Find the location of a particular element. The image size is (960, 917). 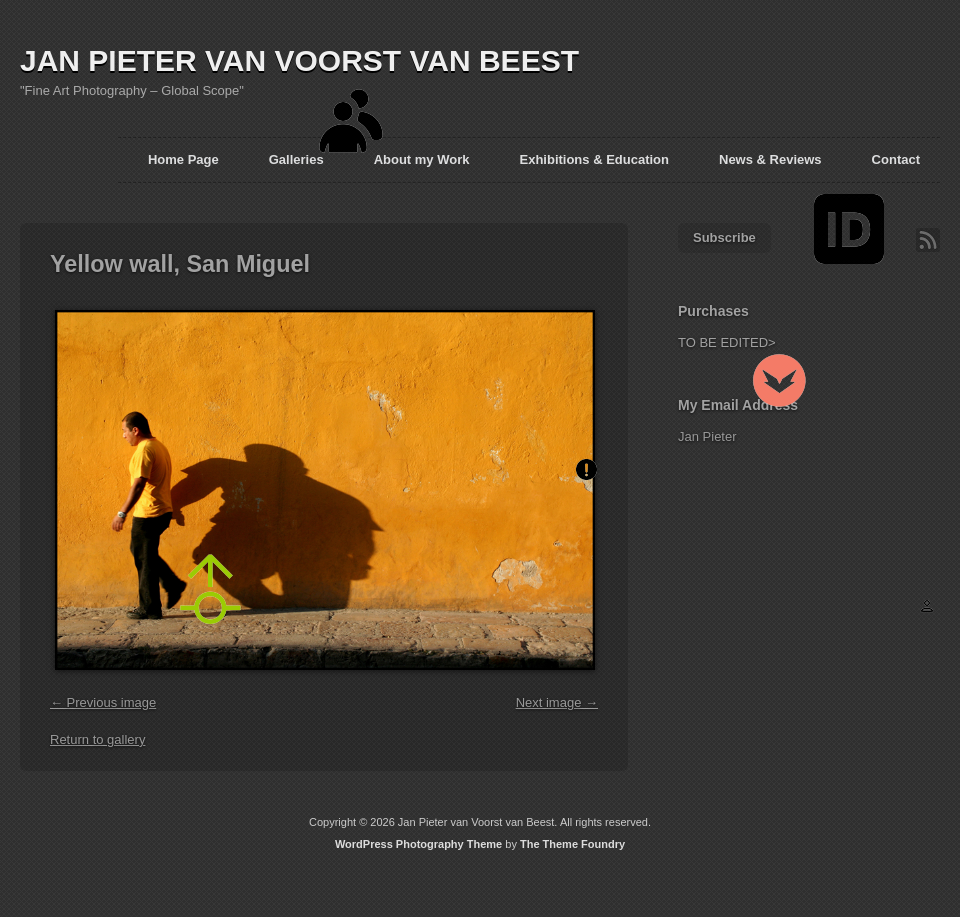

indicates a warning or alert that needs attention is located at coordinates (586, 469).